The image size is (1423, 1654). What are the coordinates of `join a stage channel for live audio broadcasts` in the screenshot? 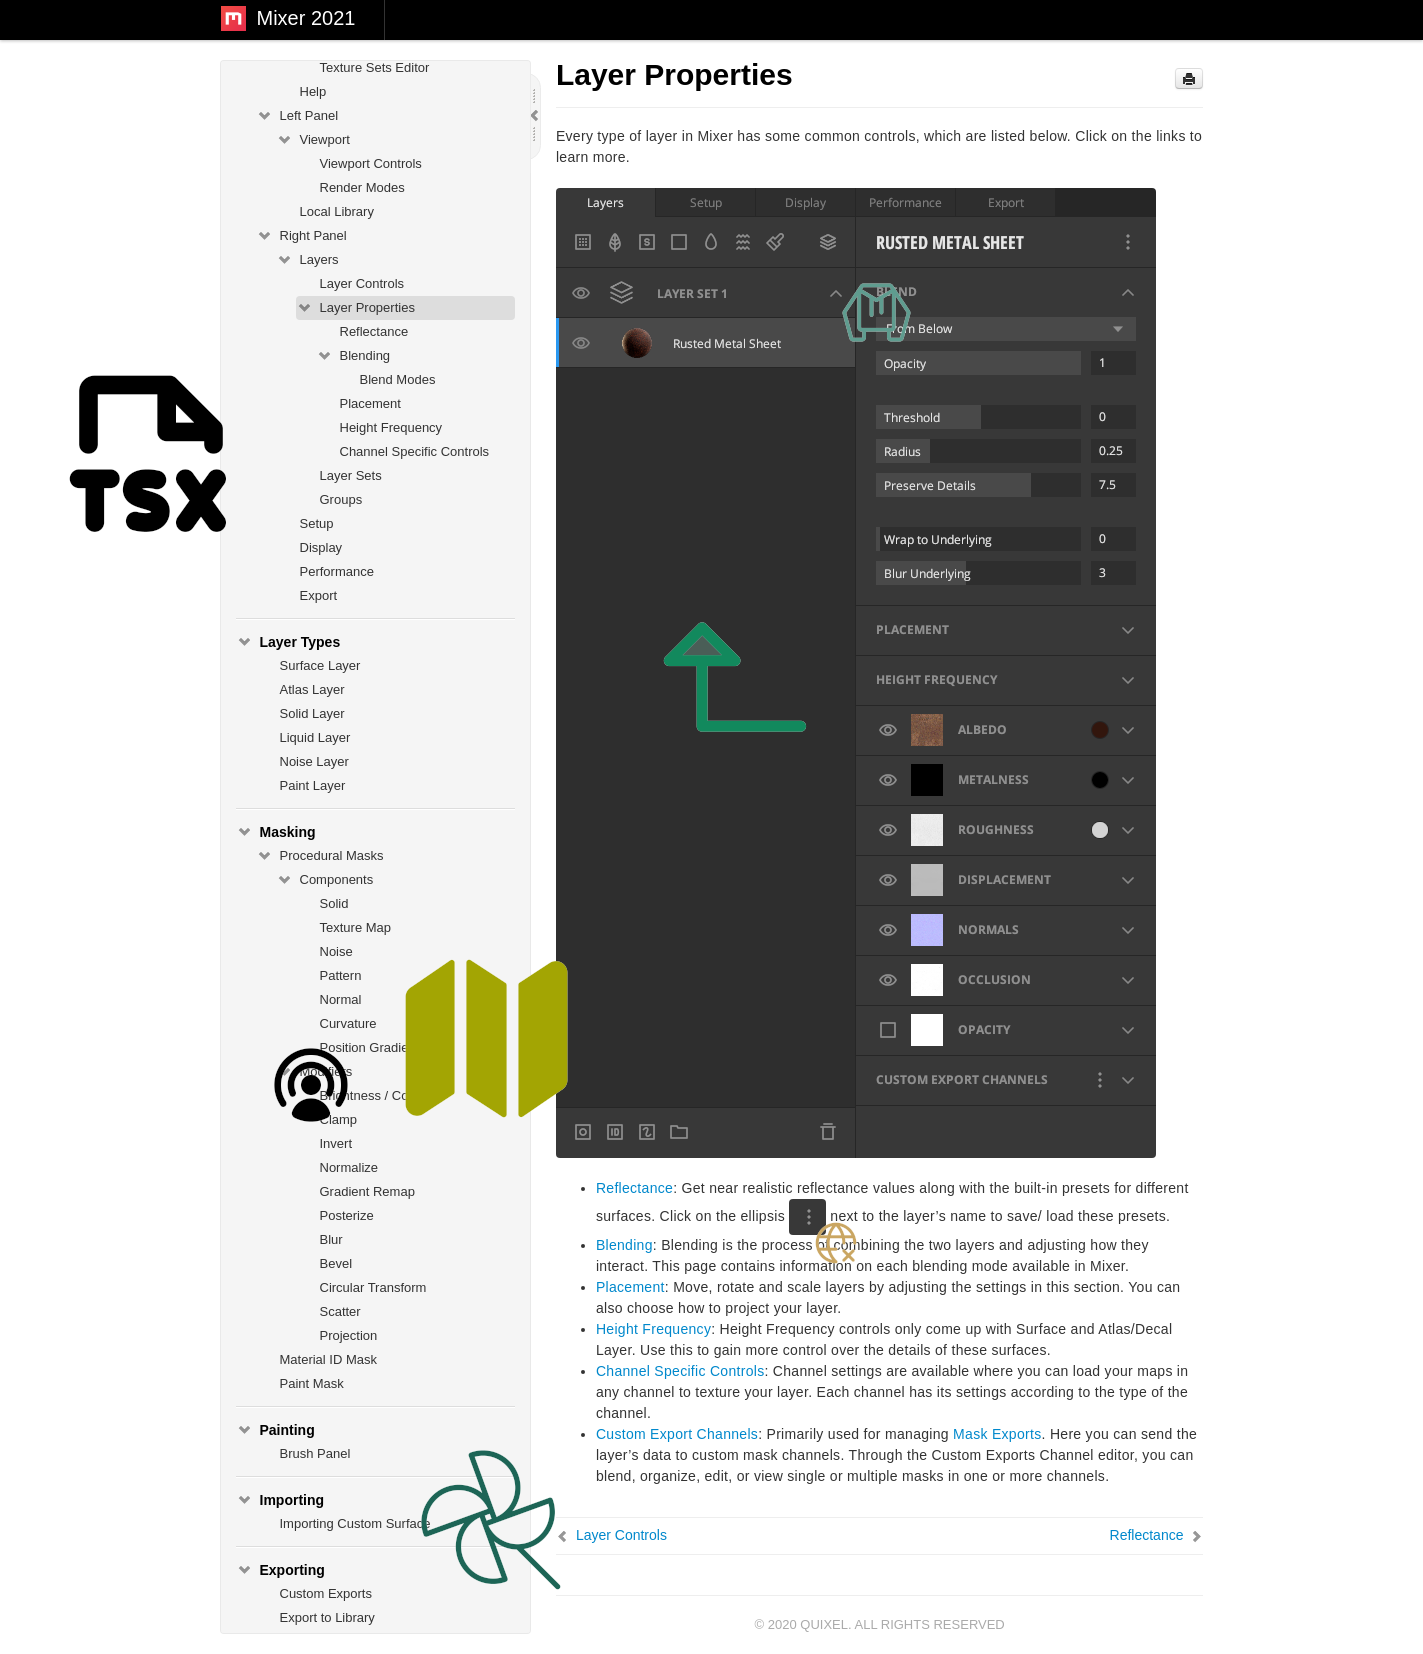 It's located at (311, 1085).